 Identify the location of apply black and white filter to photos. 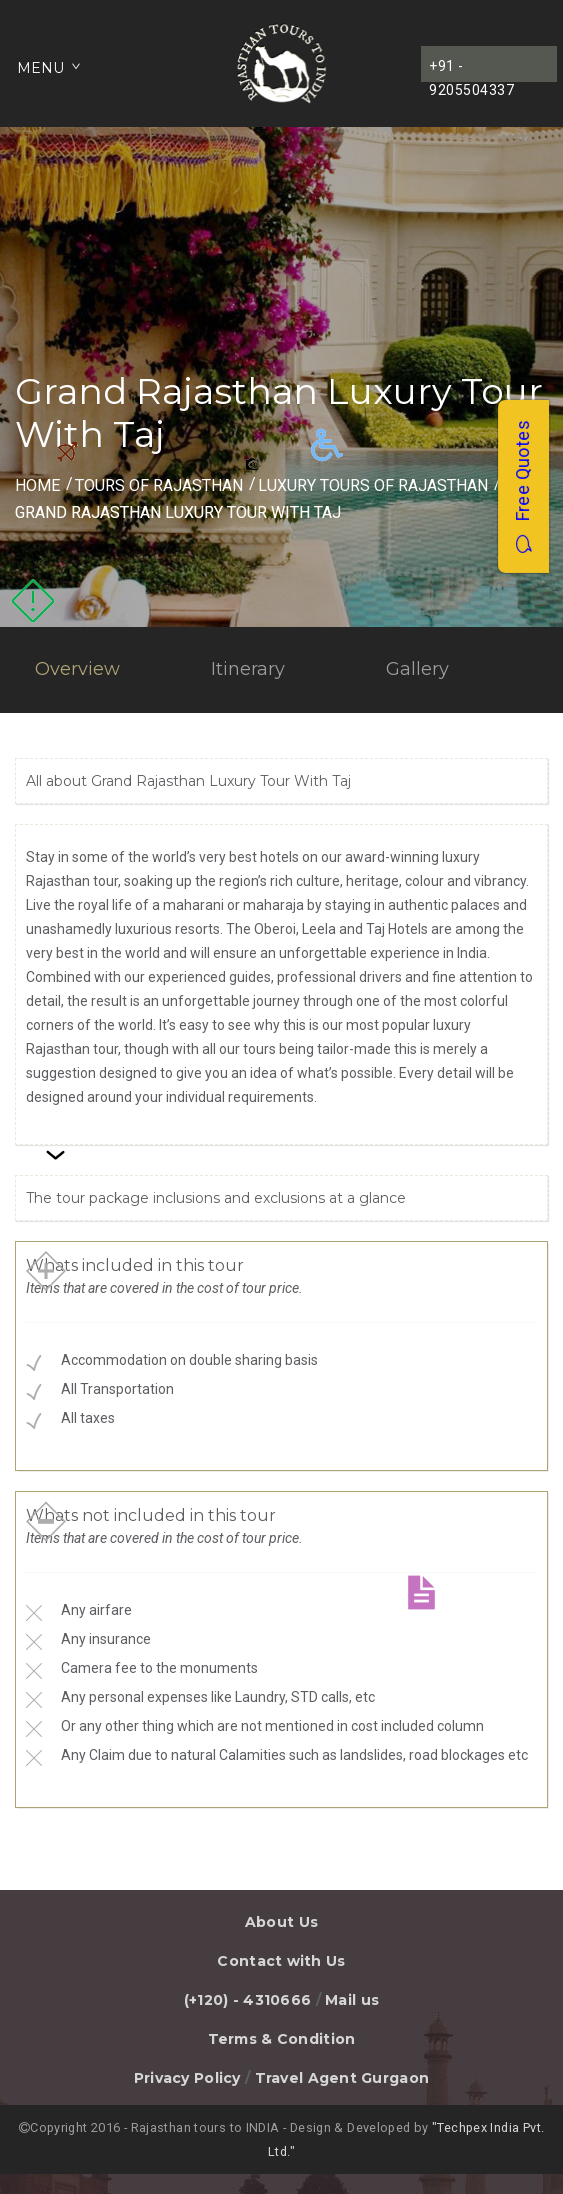
(252, 464).